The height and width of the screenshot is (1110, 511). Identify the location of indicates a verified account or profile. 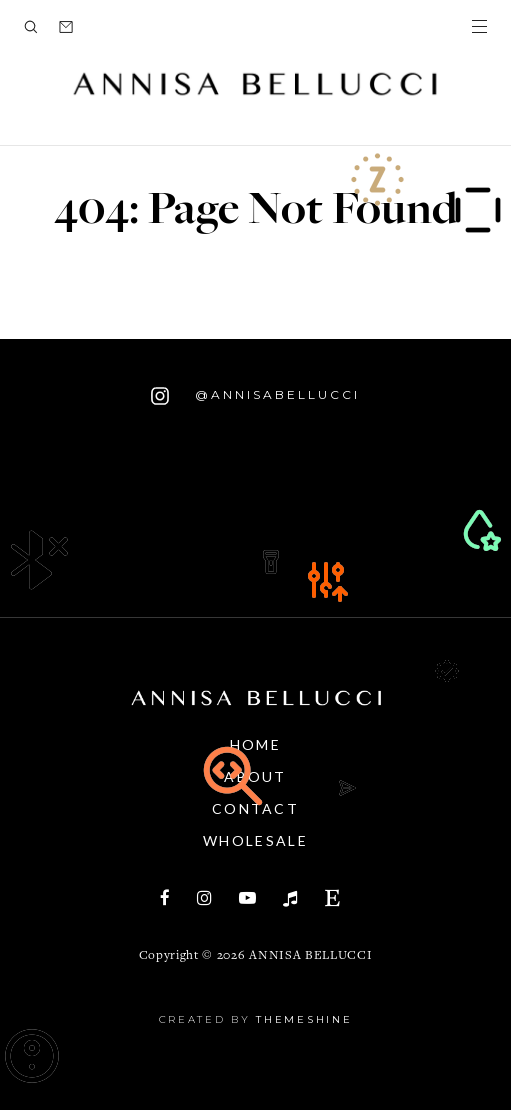
(447, 671).